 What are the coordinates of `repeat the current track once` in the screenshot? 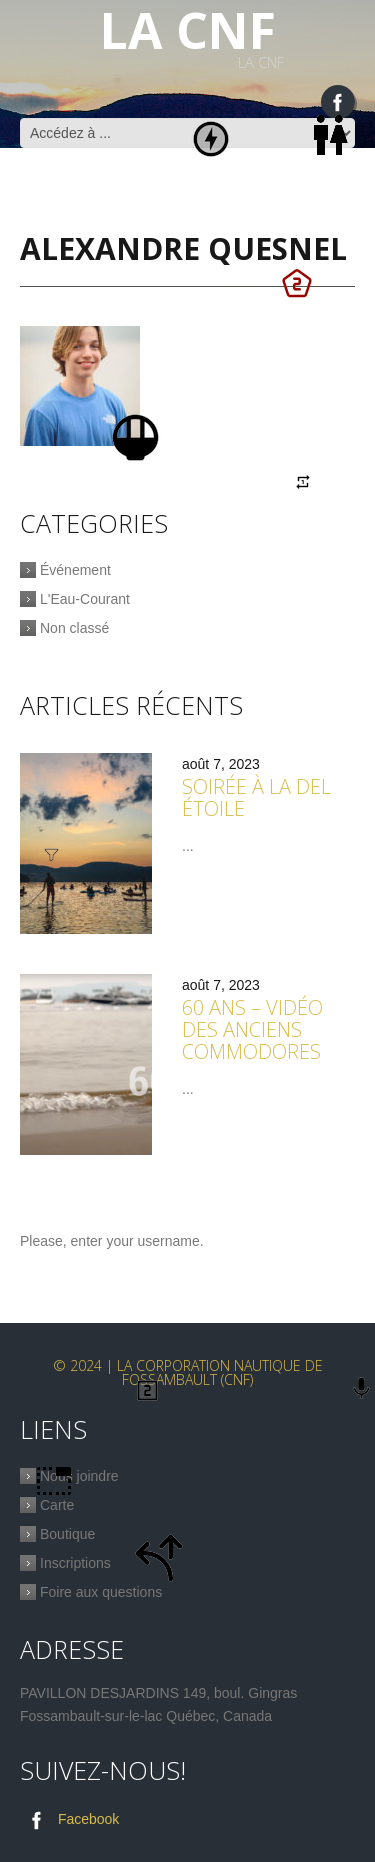 It's located at (303, 482).